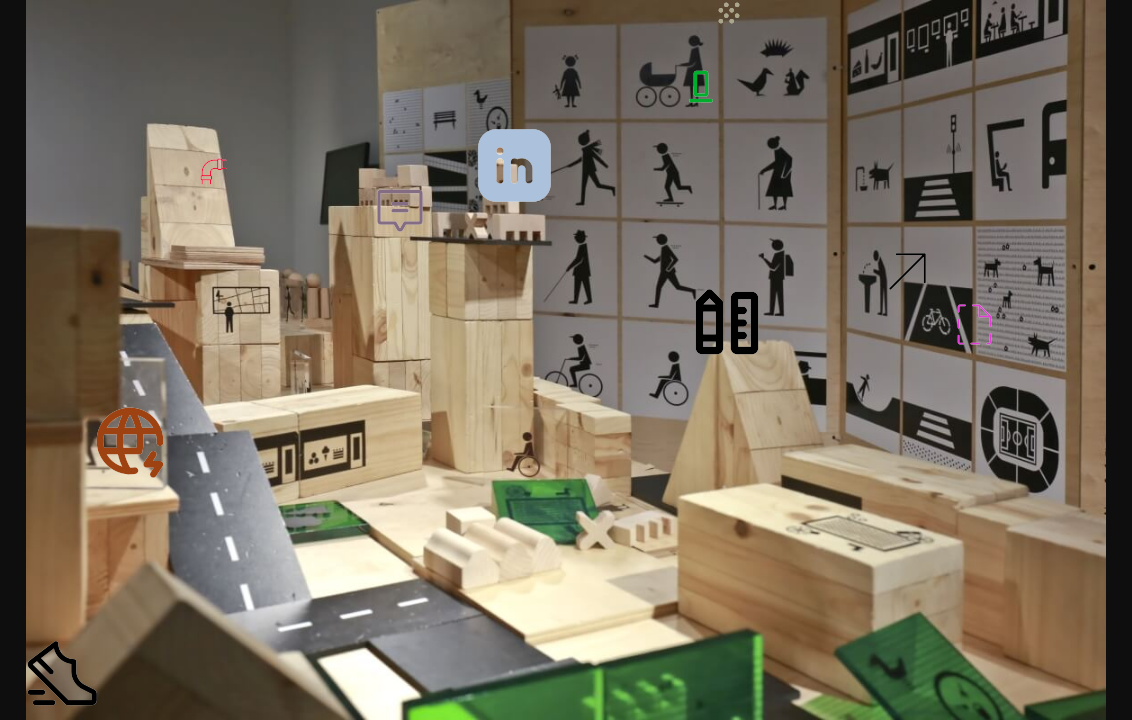 The height and width of the screenshot is (720, 1132). What do you see at coordinates (61, 677) in the screenshot?
I see `start a run or workout activity` at bounding box center [61, 677].